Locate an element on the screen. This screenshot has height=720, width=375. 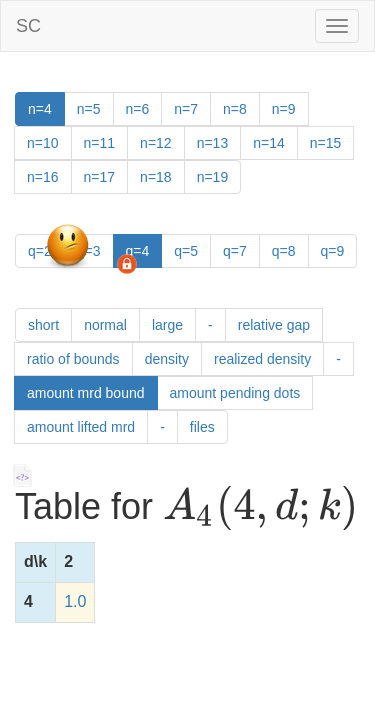
indicates a file or folder is read-only is located at coordinates (127, 264).